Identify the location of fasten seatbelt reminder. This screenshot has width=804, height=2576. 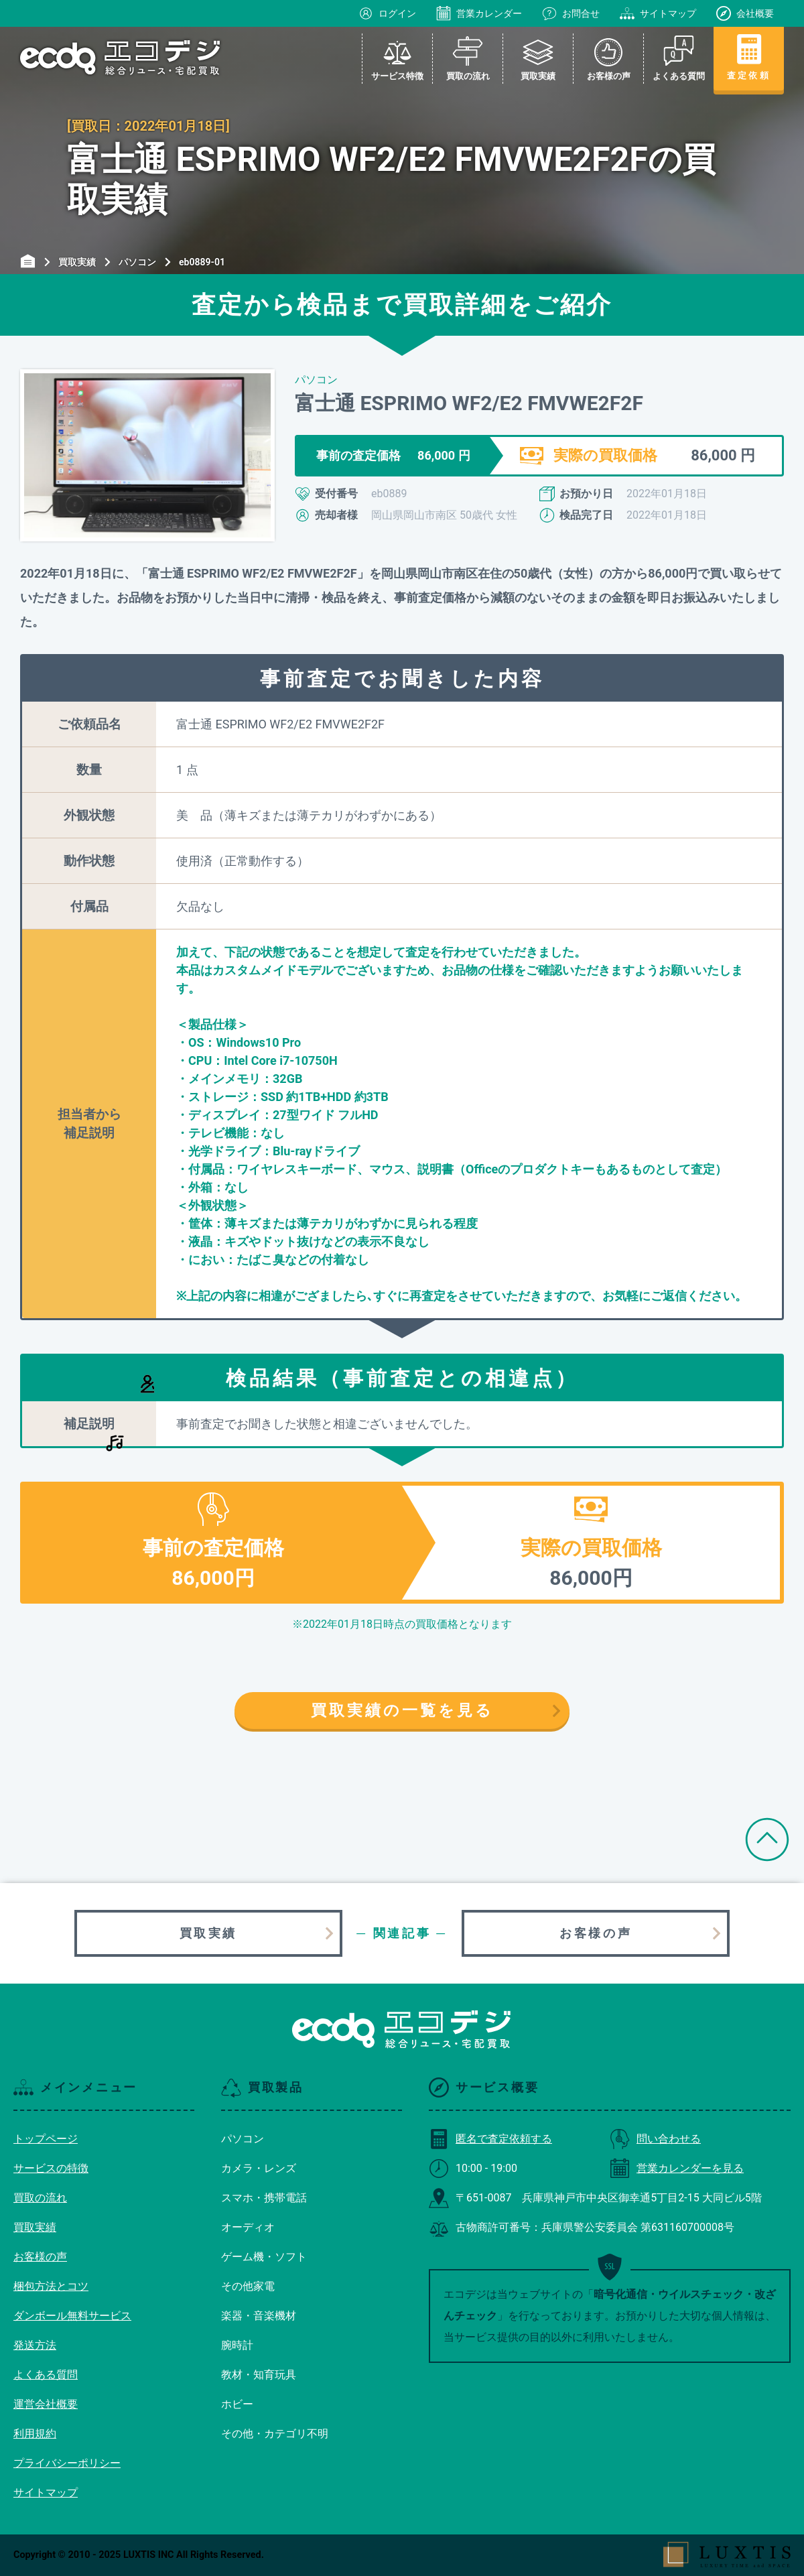
(147, 1384).